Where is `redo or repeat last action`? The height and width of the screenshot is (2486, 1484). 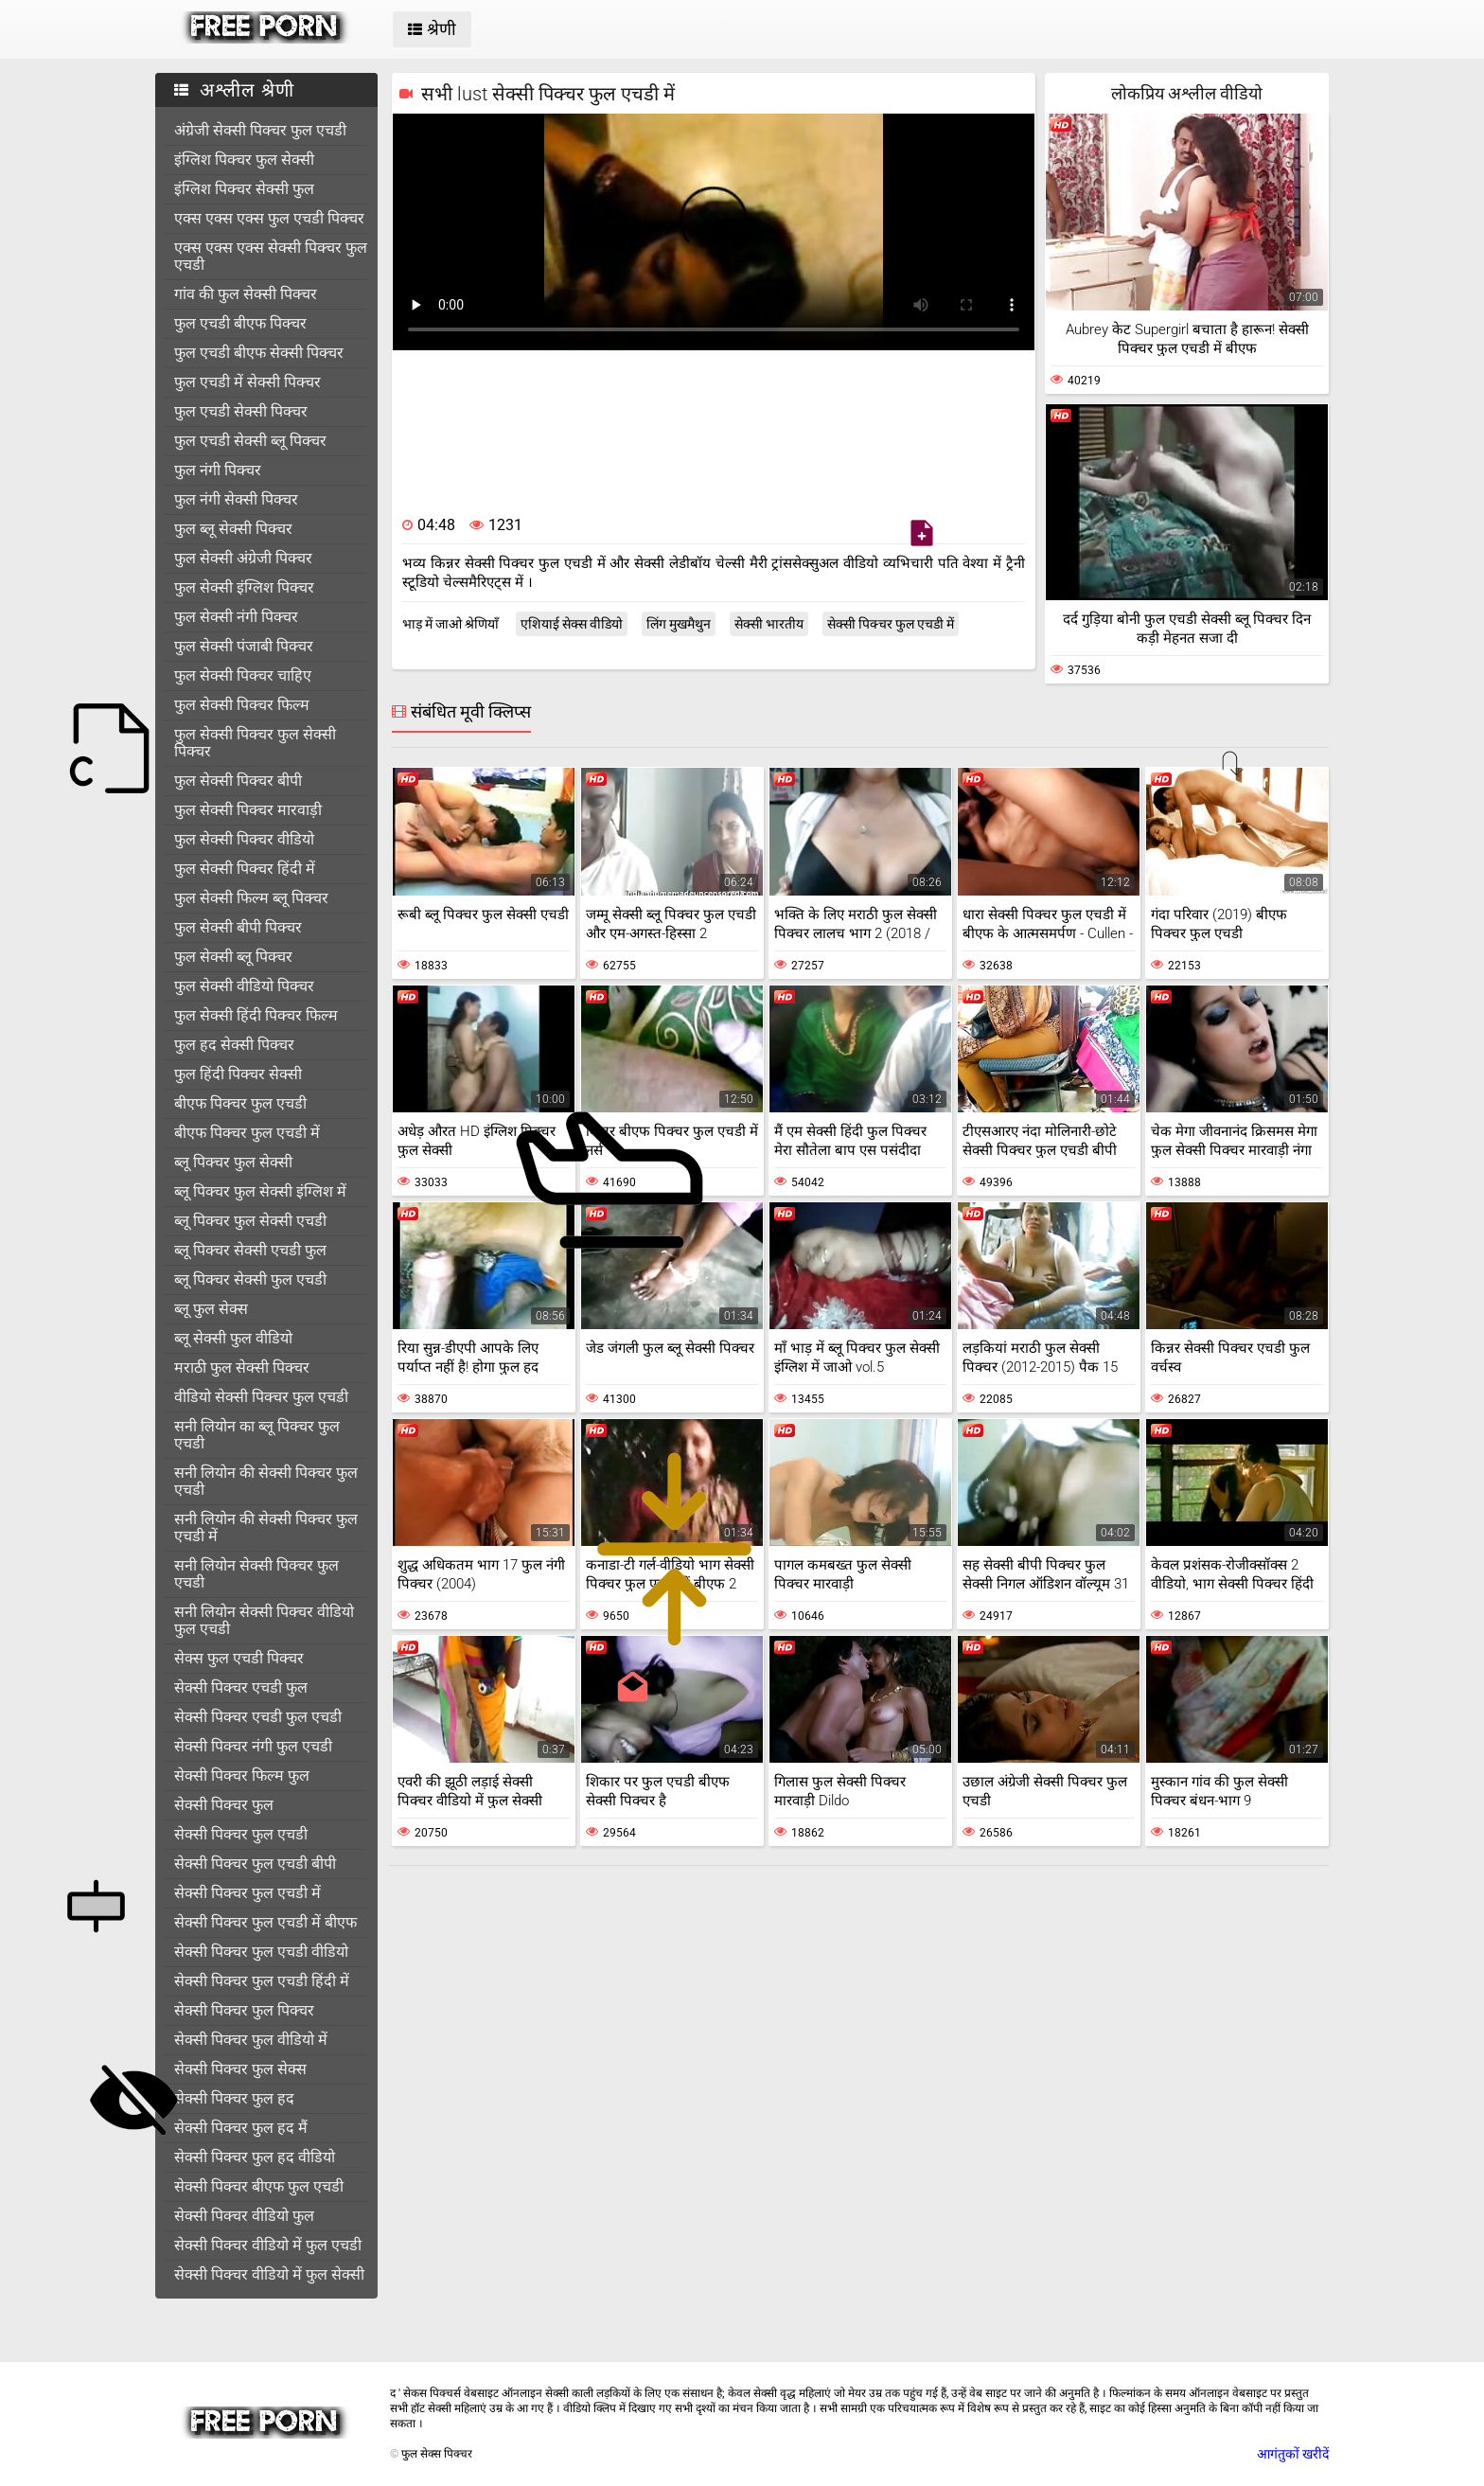
redo or repeat last action is located at coordinates (1231, 763).